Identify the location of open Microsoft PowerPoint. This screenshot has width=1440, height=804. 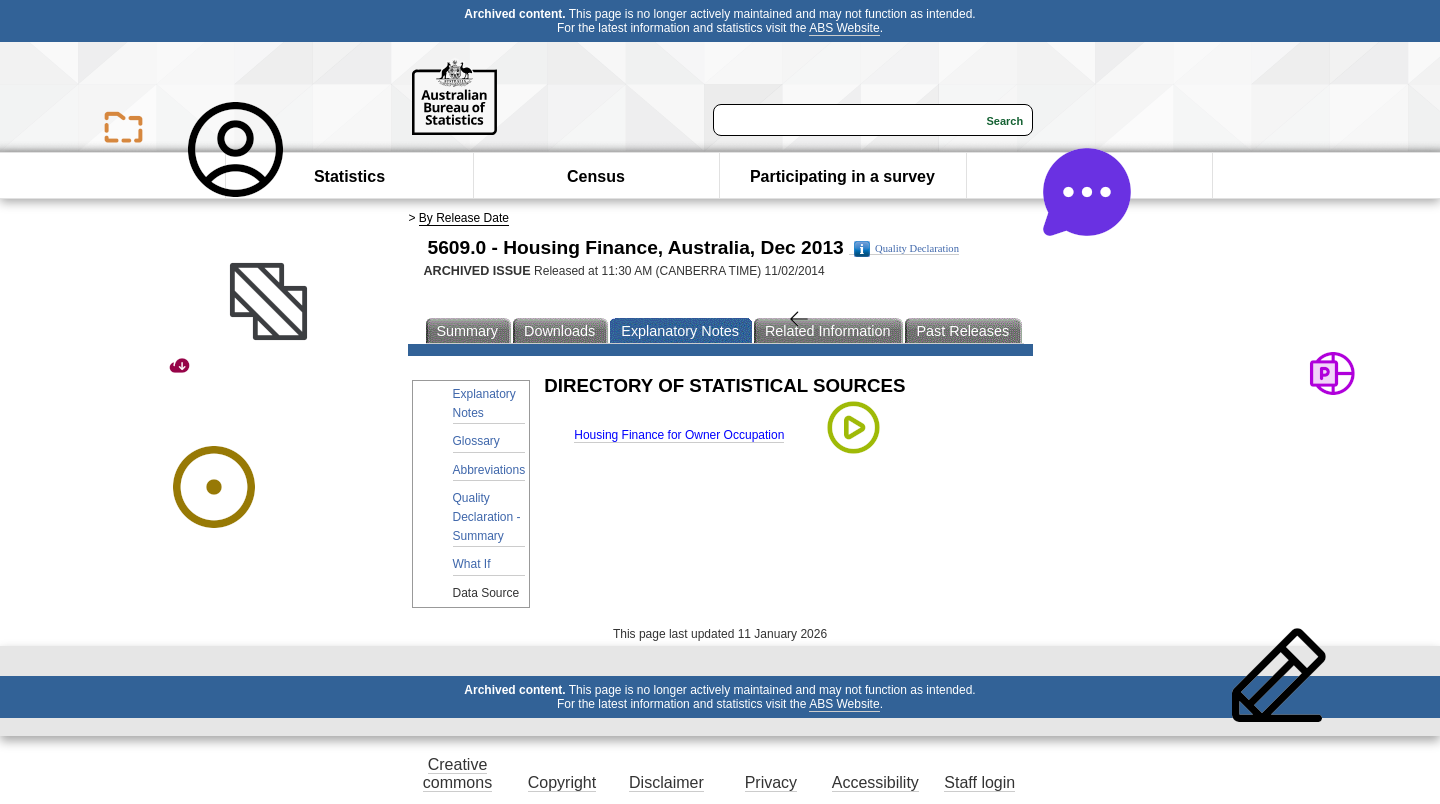
(1331, 373).